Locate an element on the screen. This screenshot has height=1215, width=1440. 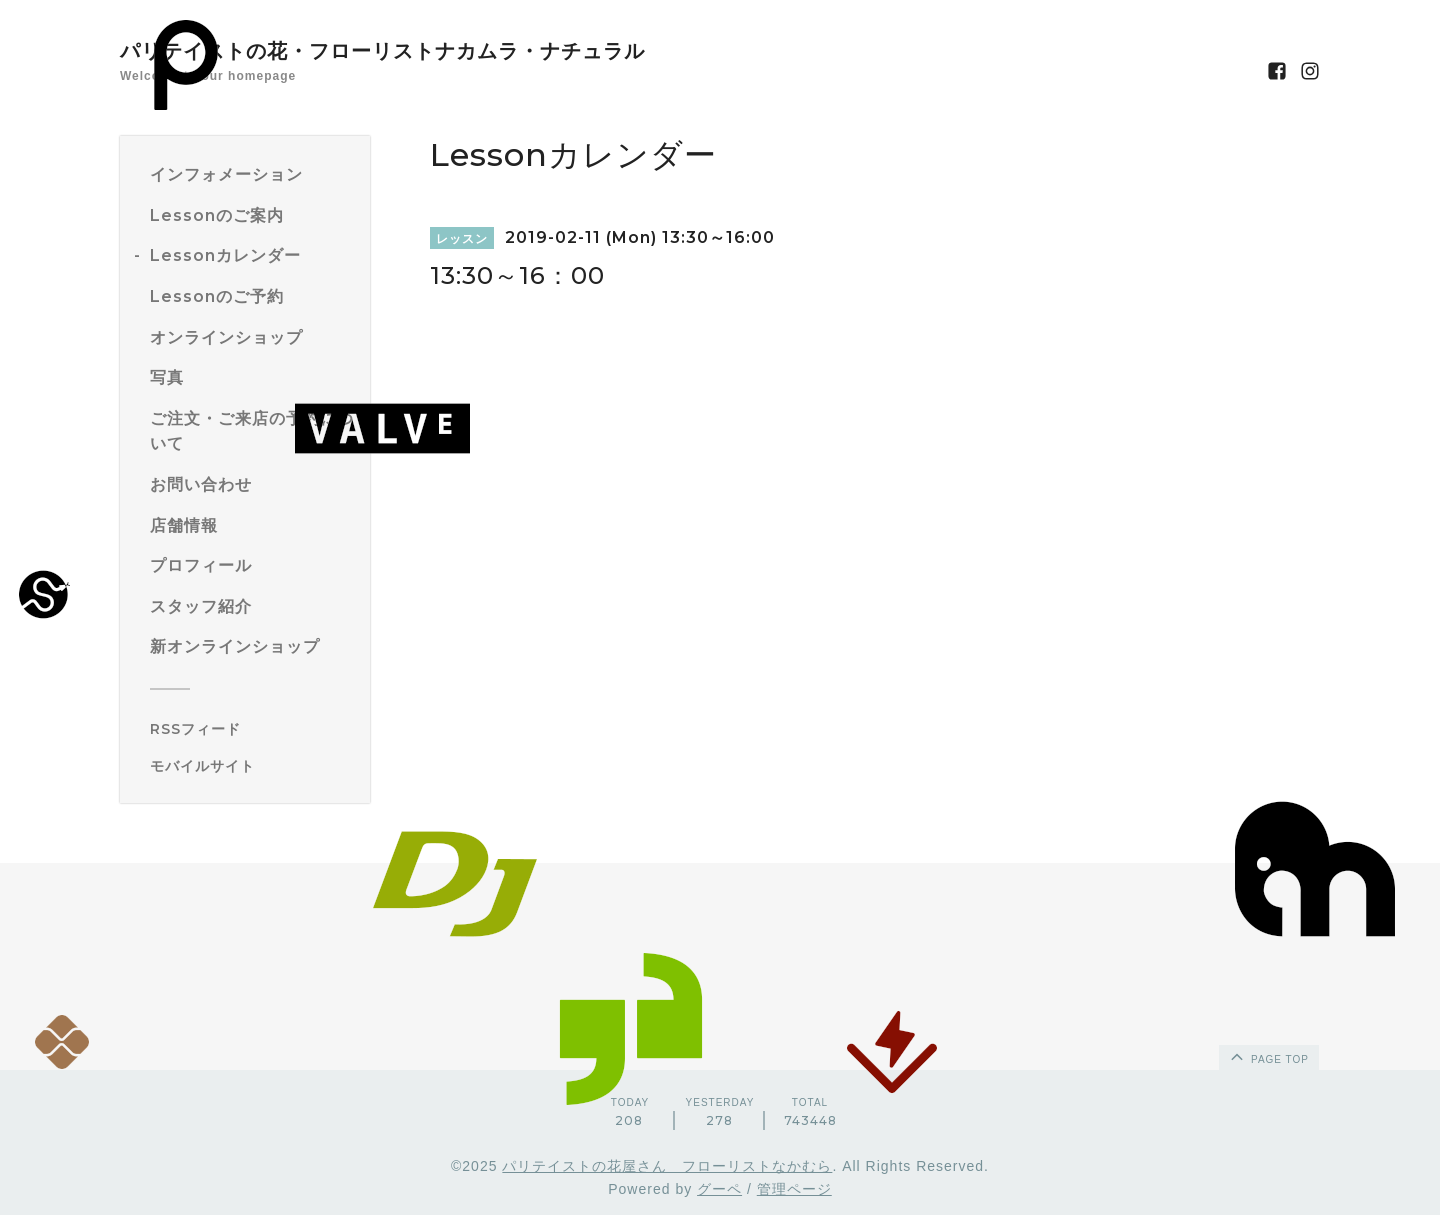
pix instant payment system logo is located at coordinates (62, 1042).